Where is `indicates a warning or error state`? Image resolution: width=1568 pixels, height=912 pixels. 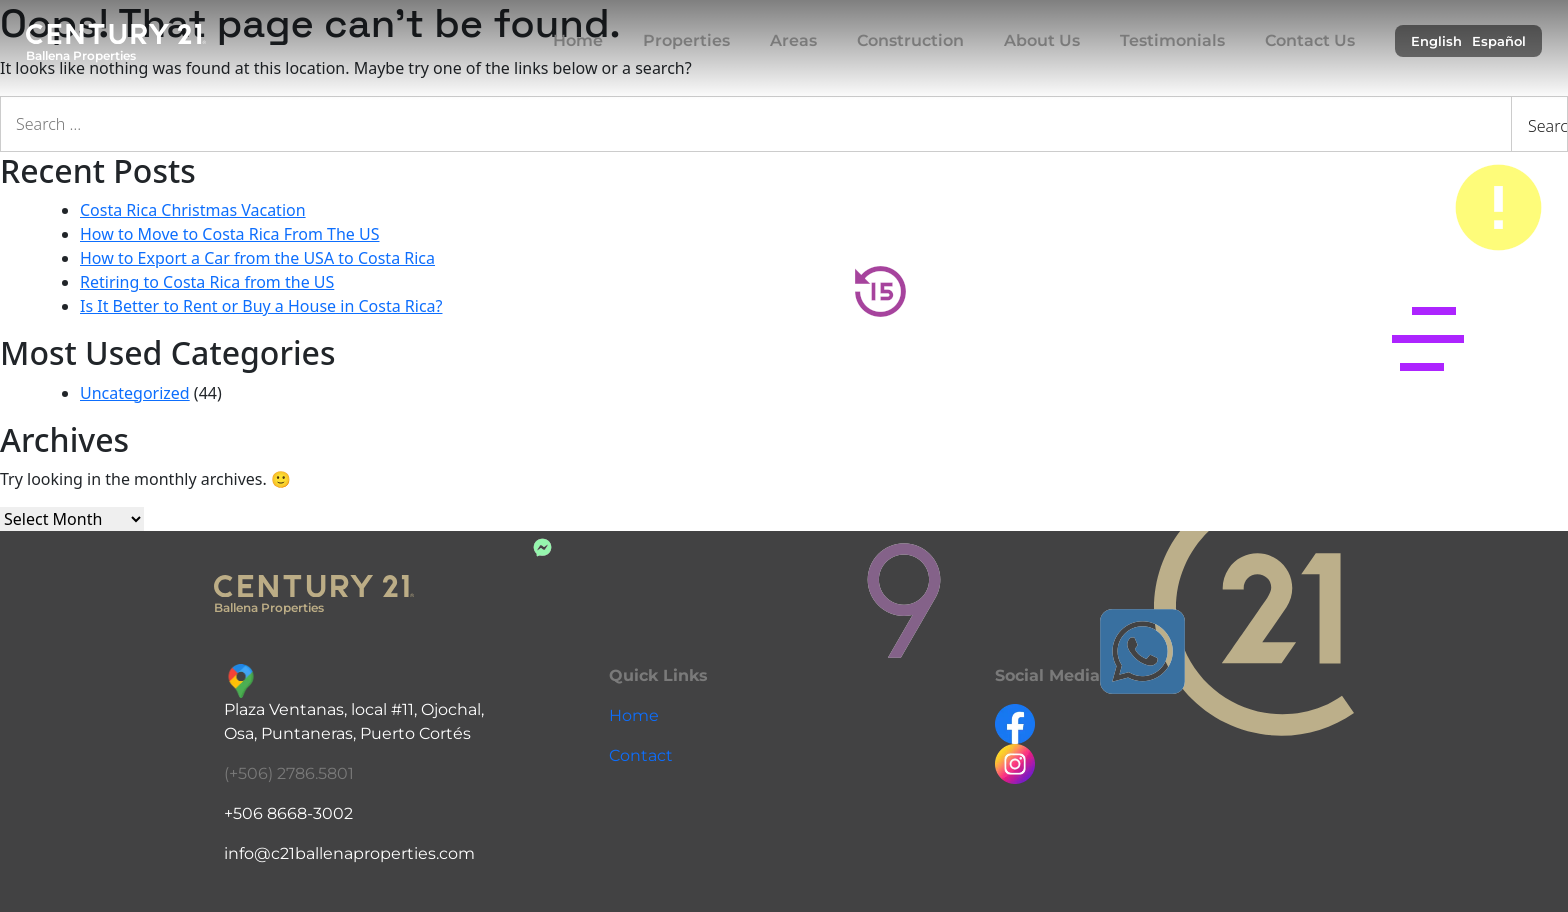 indicates a warning or error state is located at coordinates (1498, 207).